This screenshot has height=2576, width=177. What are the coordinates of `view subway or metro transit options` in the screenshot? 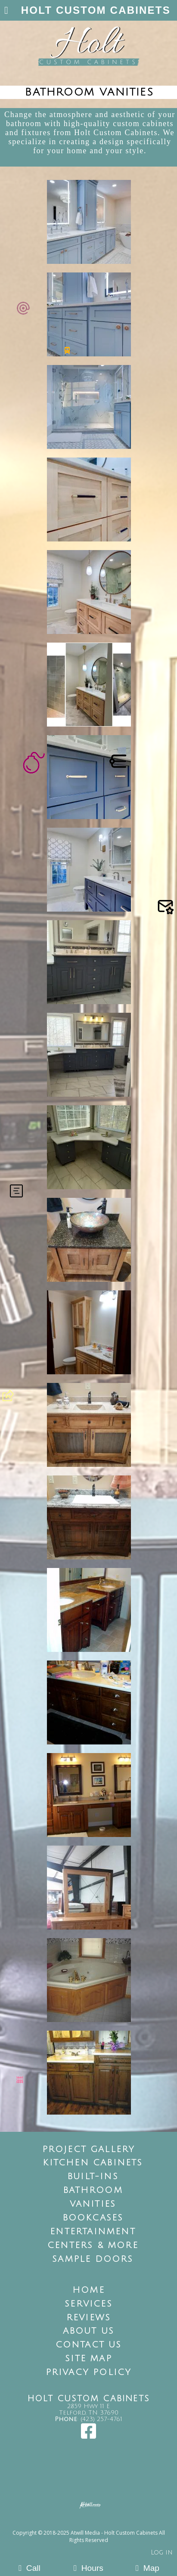 It's located at (67, 350).